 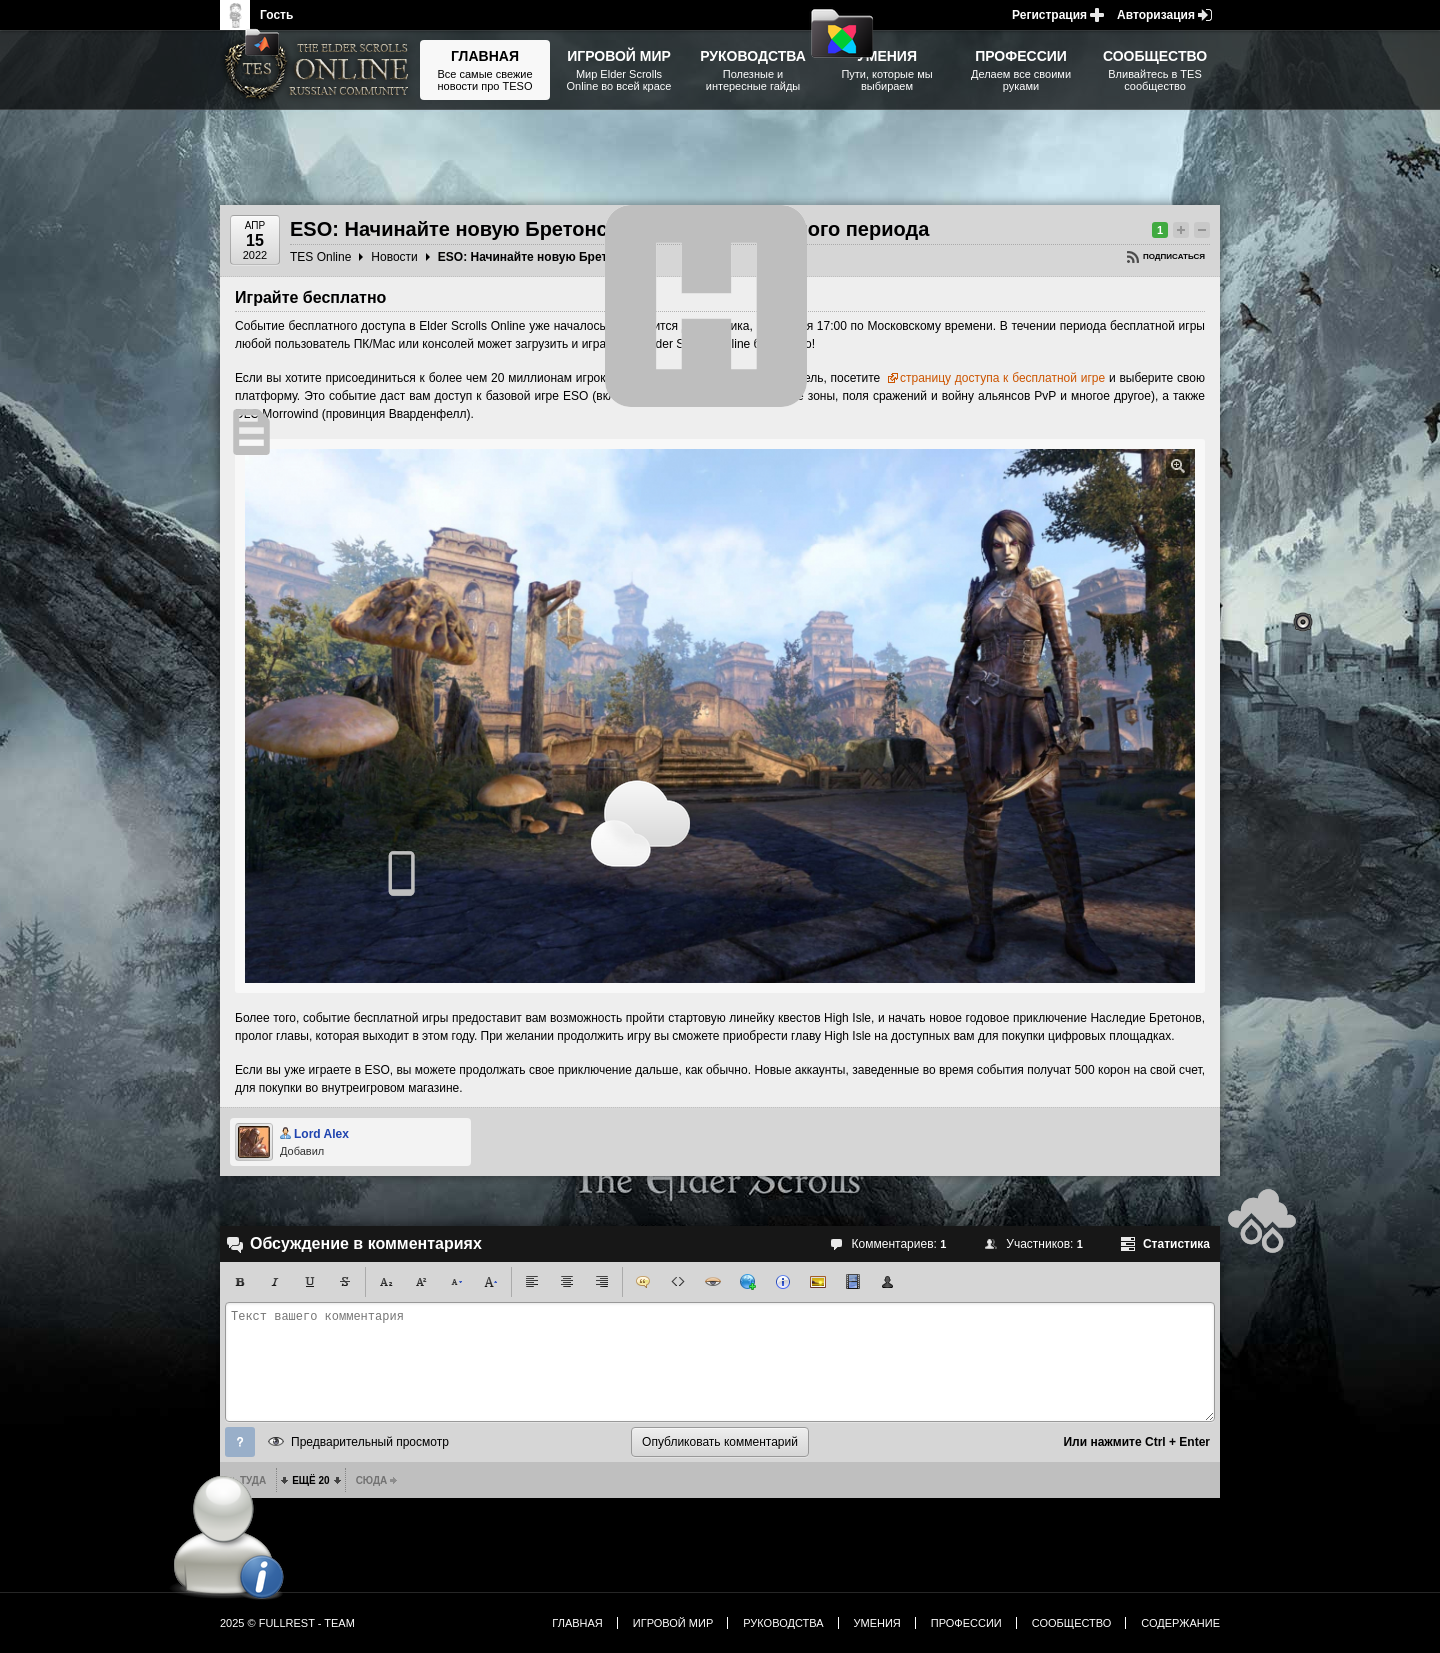 I want to click on indicates cloudy weather conditions, so click(x=640, y=823).